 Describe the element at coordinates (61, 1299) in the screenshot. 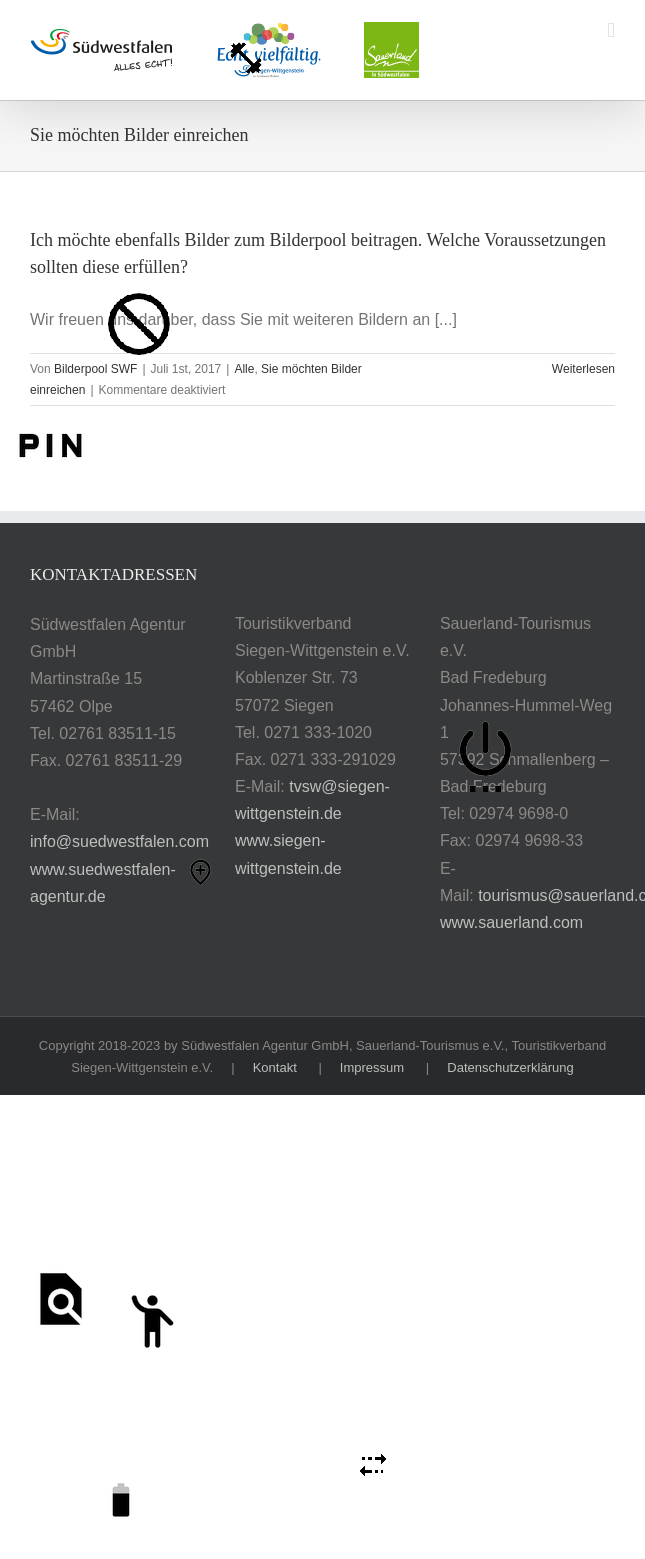

I see `search within the current document` at that location.